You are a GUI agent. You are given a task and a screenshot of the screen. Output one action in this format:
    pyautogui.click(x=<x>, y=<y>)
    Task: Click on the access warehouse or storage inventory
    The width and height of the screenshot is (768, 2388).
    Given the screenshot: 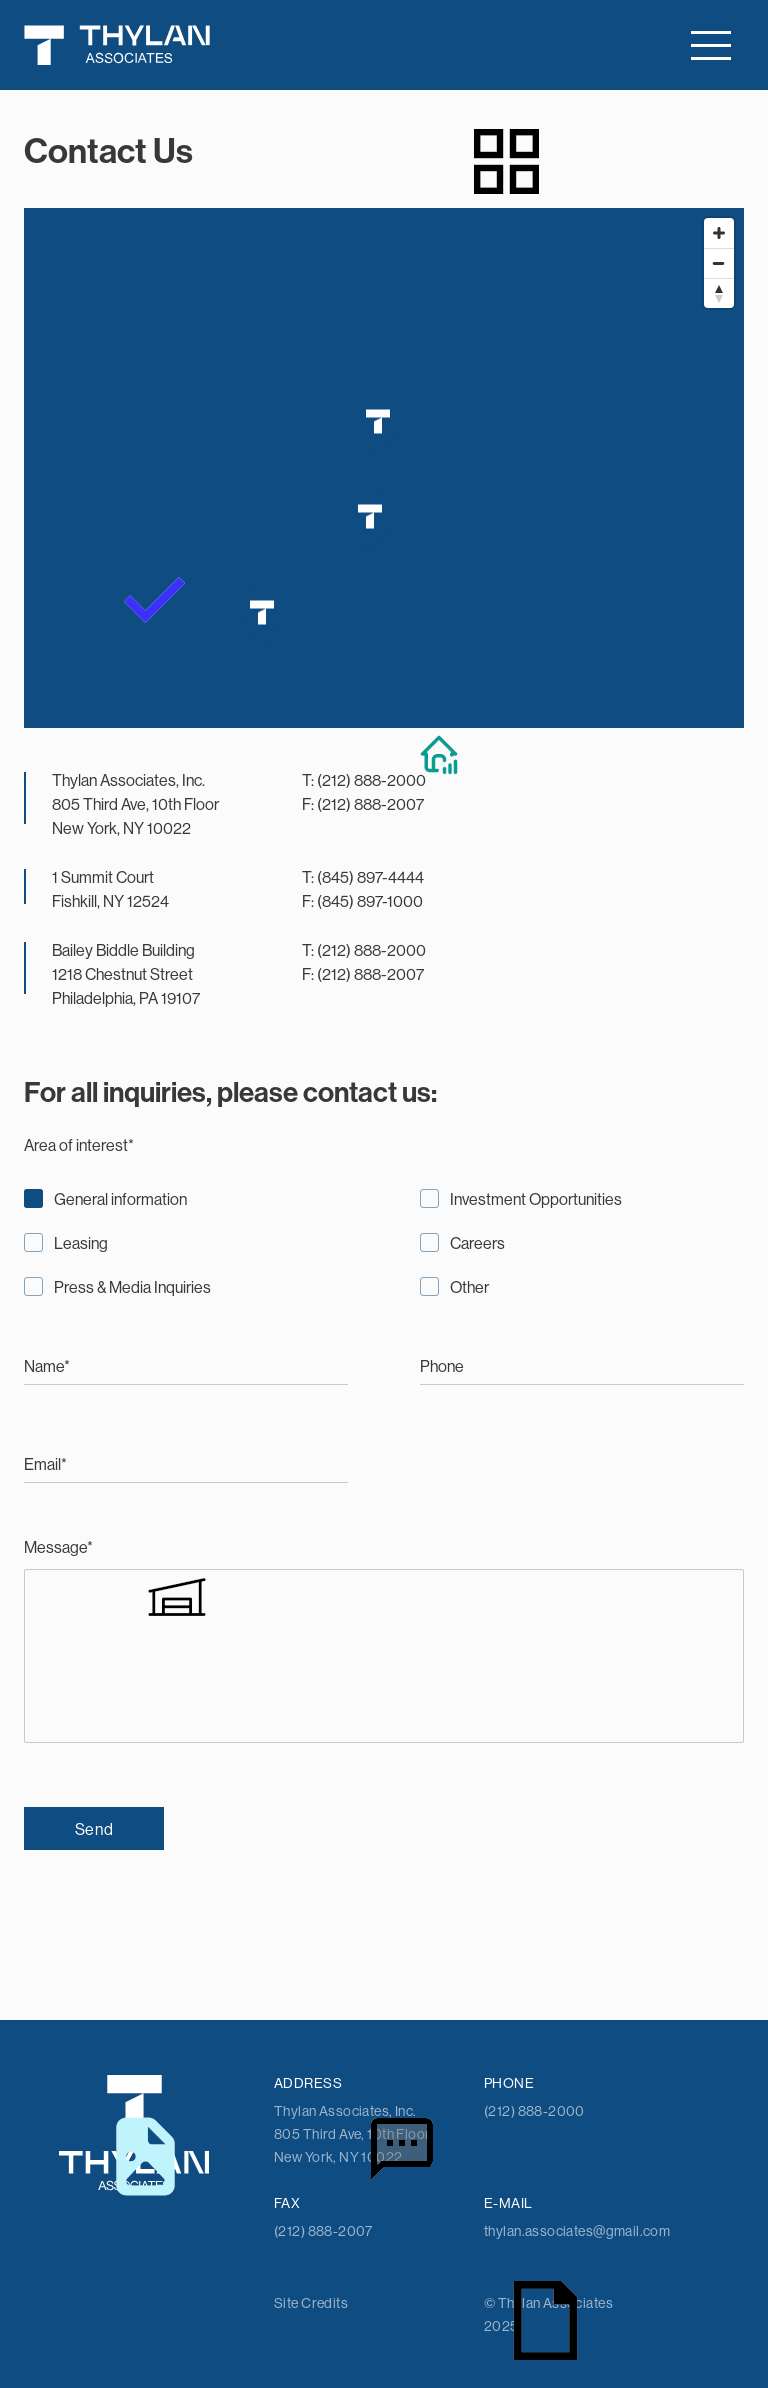 What is the action you would take?
    pyautogui.click(x=177, y=1599)
    